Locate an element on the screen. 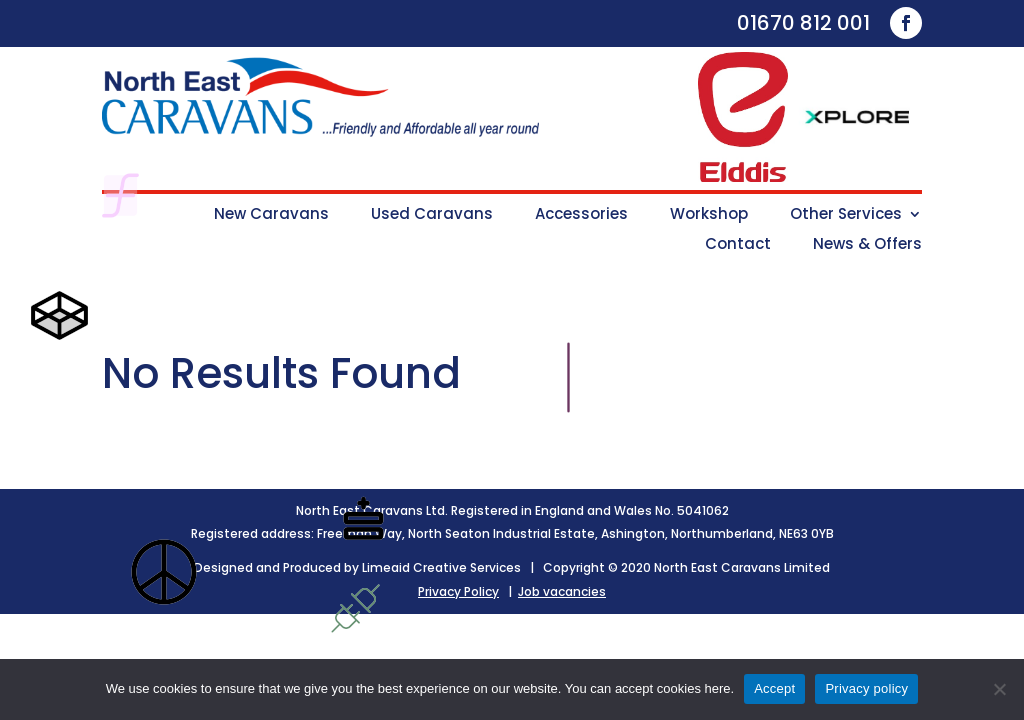  insert a mathematical function or formula is located at coordinates (120, 195).